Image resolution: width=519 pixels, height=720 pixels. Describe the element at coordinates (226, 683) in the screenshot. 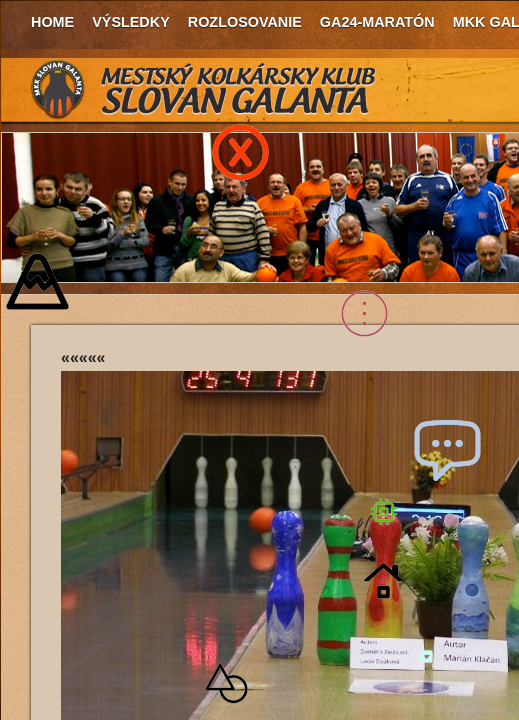

I see `access shape tools or drawing options` at that location.